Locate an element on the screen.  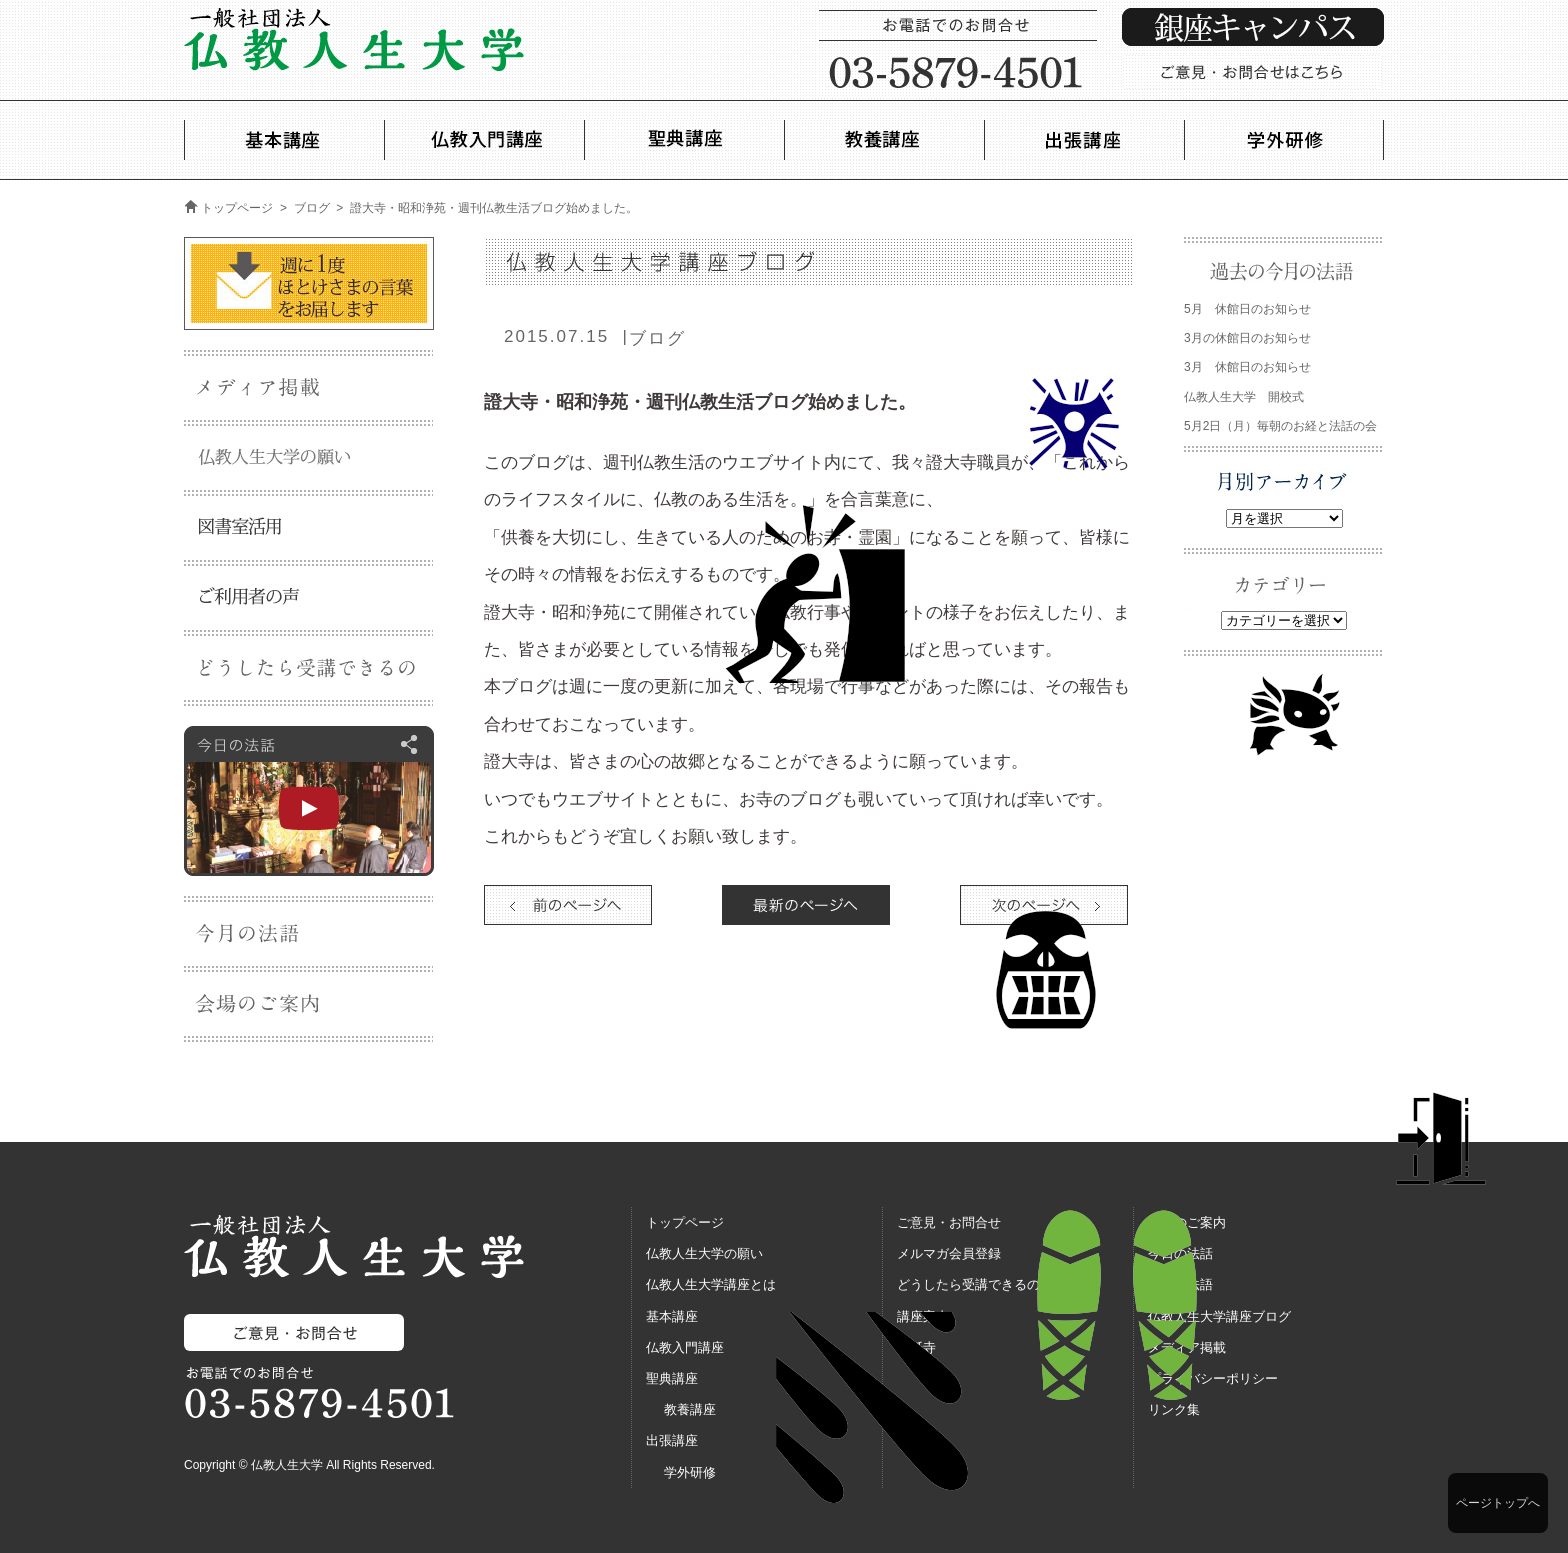
push to activate or move an object is located at coordinates (815, 592).